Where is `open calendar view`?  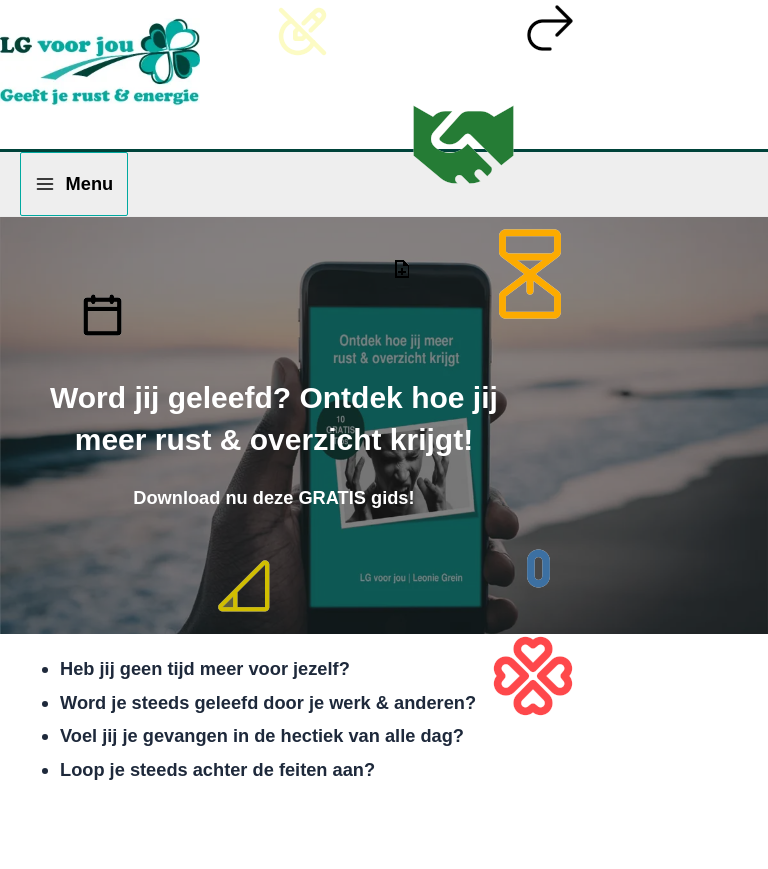 open calendar view is located at coordinates (102, 316).